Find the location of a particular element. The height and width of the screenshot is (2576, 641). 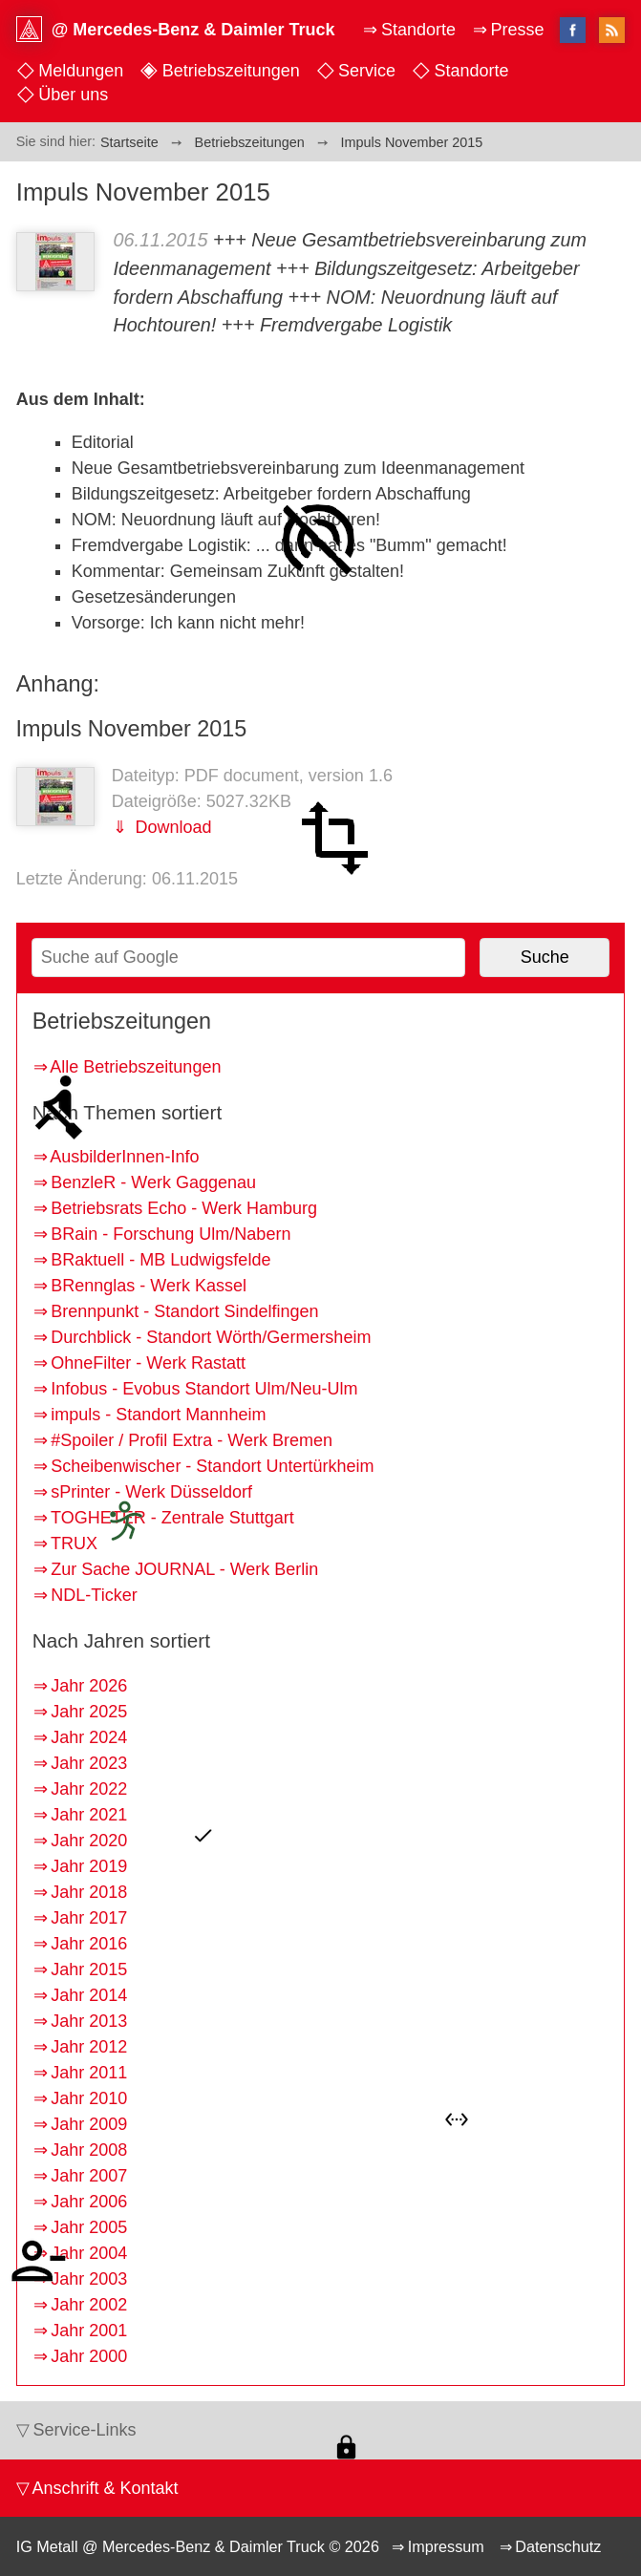

access throwing or toss-related activity is located at coordinates (124, 1520).